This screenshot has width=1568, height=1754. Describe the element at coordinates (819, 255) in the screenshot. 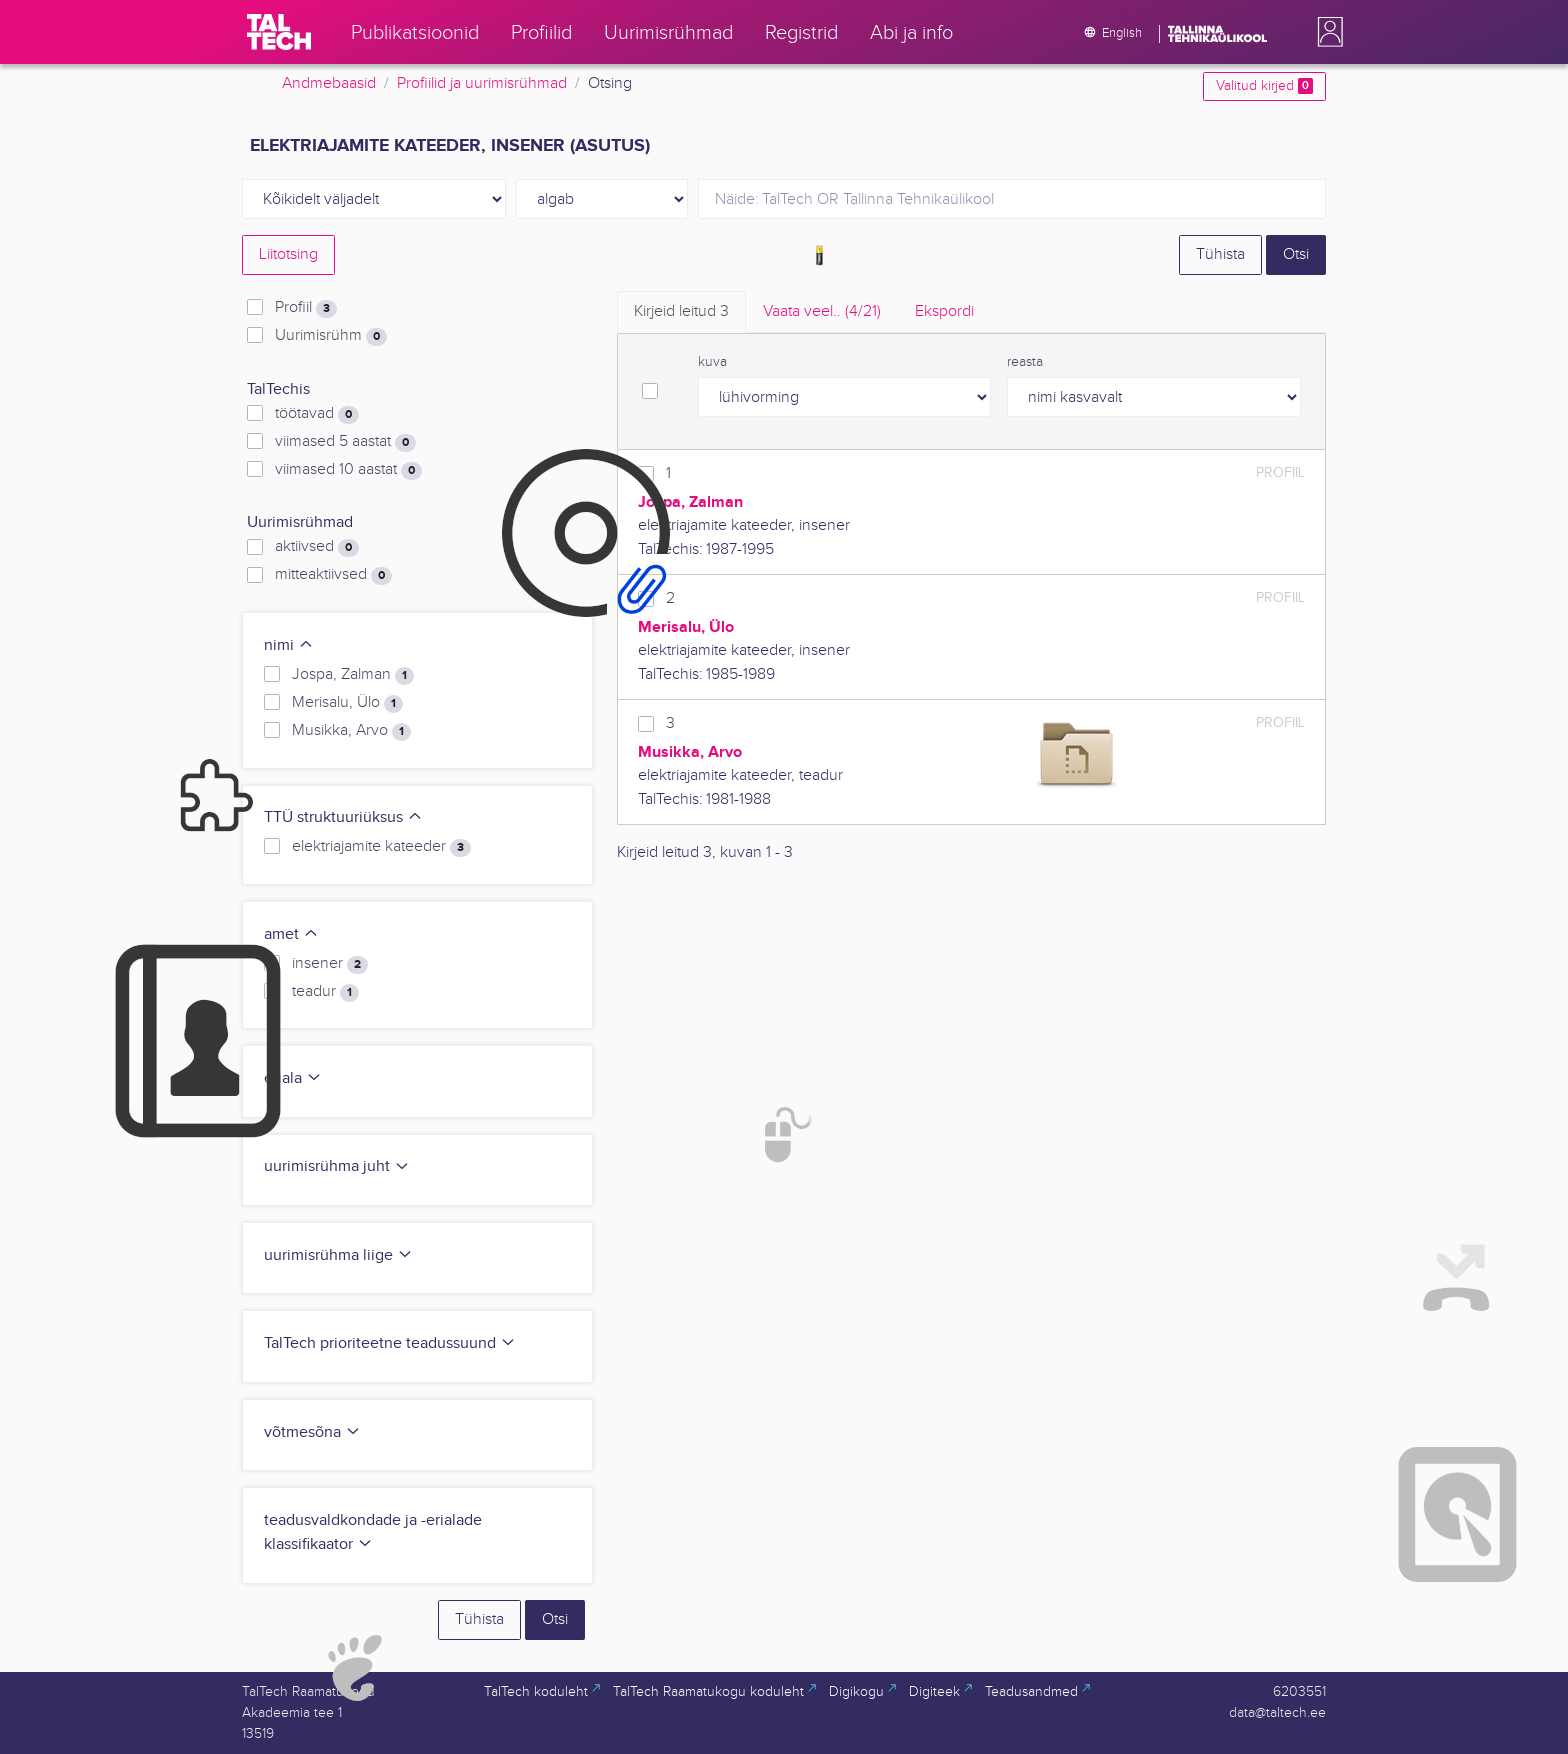

I see `indicates device battery or power status` at that location.